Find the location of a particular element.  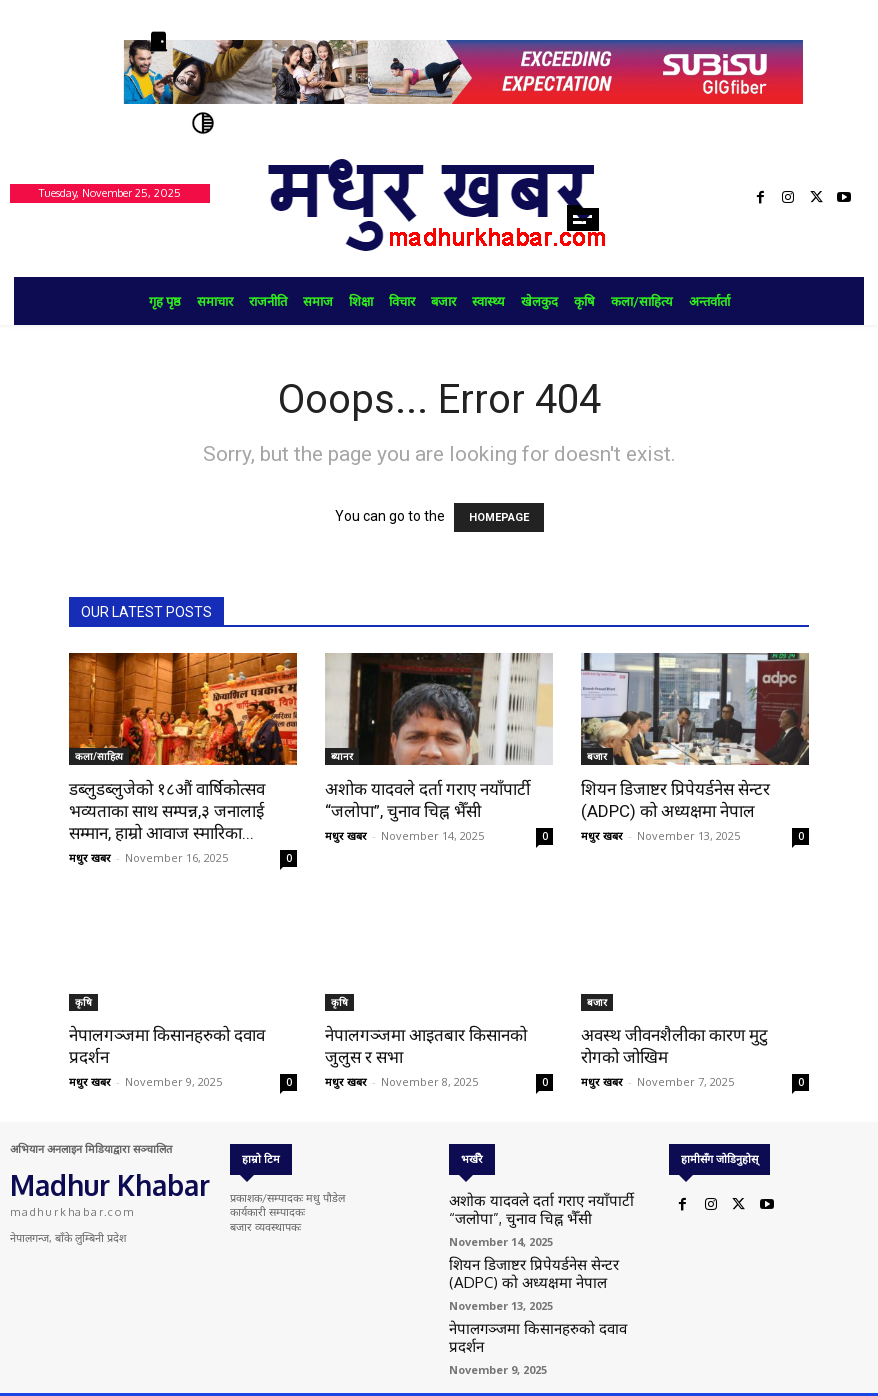

adjust image contrast settings is located at coordinates (203, 123).